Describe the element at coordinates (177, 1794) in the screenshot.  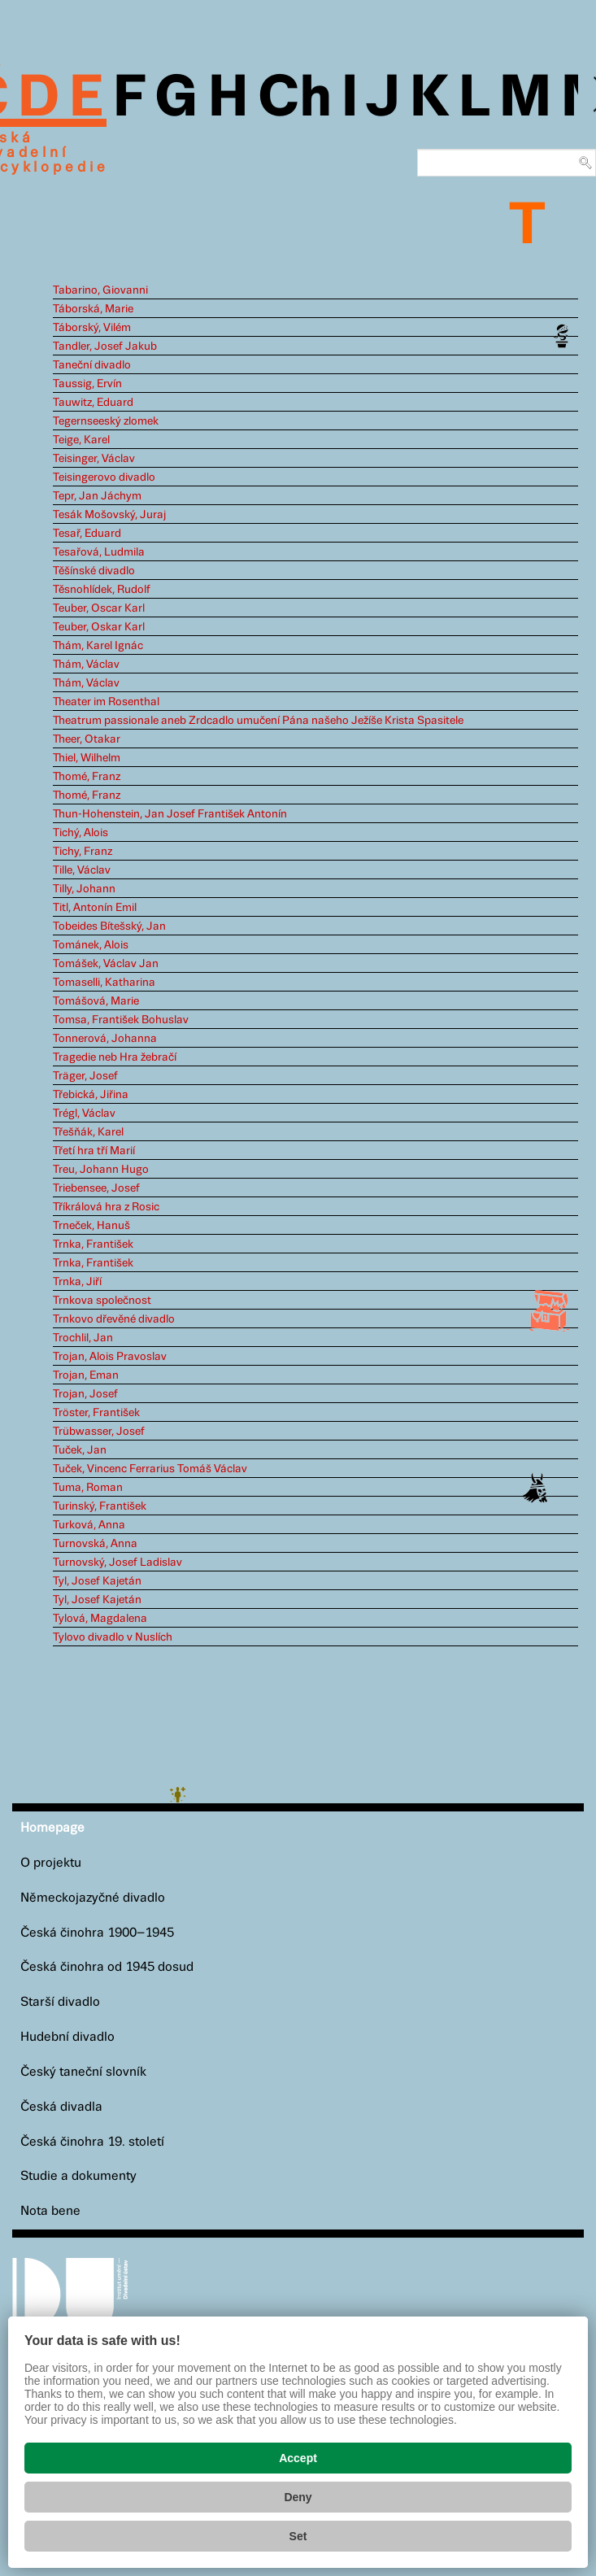
I see `activate healing ability or spell` at that location.